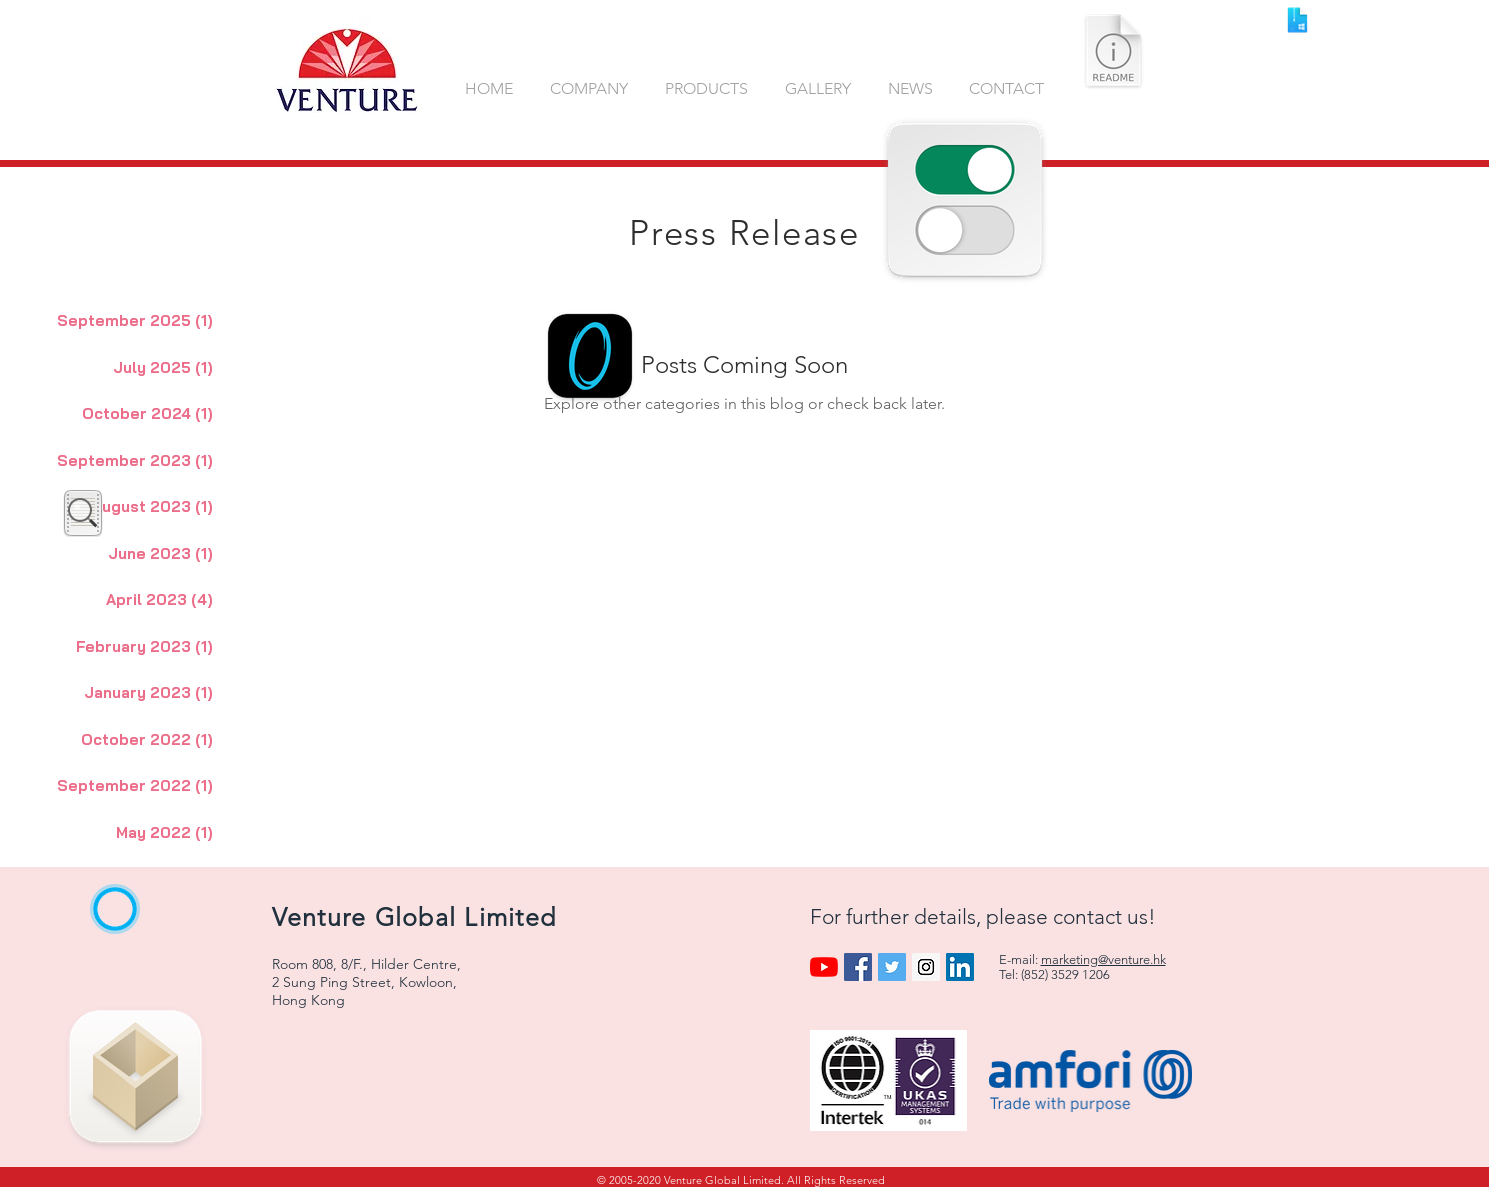  I want to click on open system tweaks or customization settings, so click(965, 200).